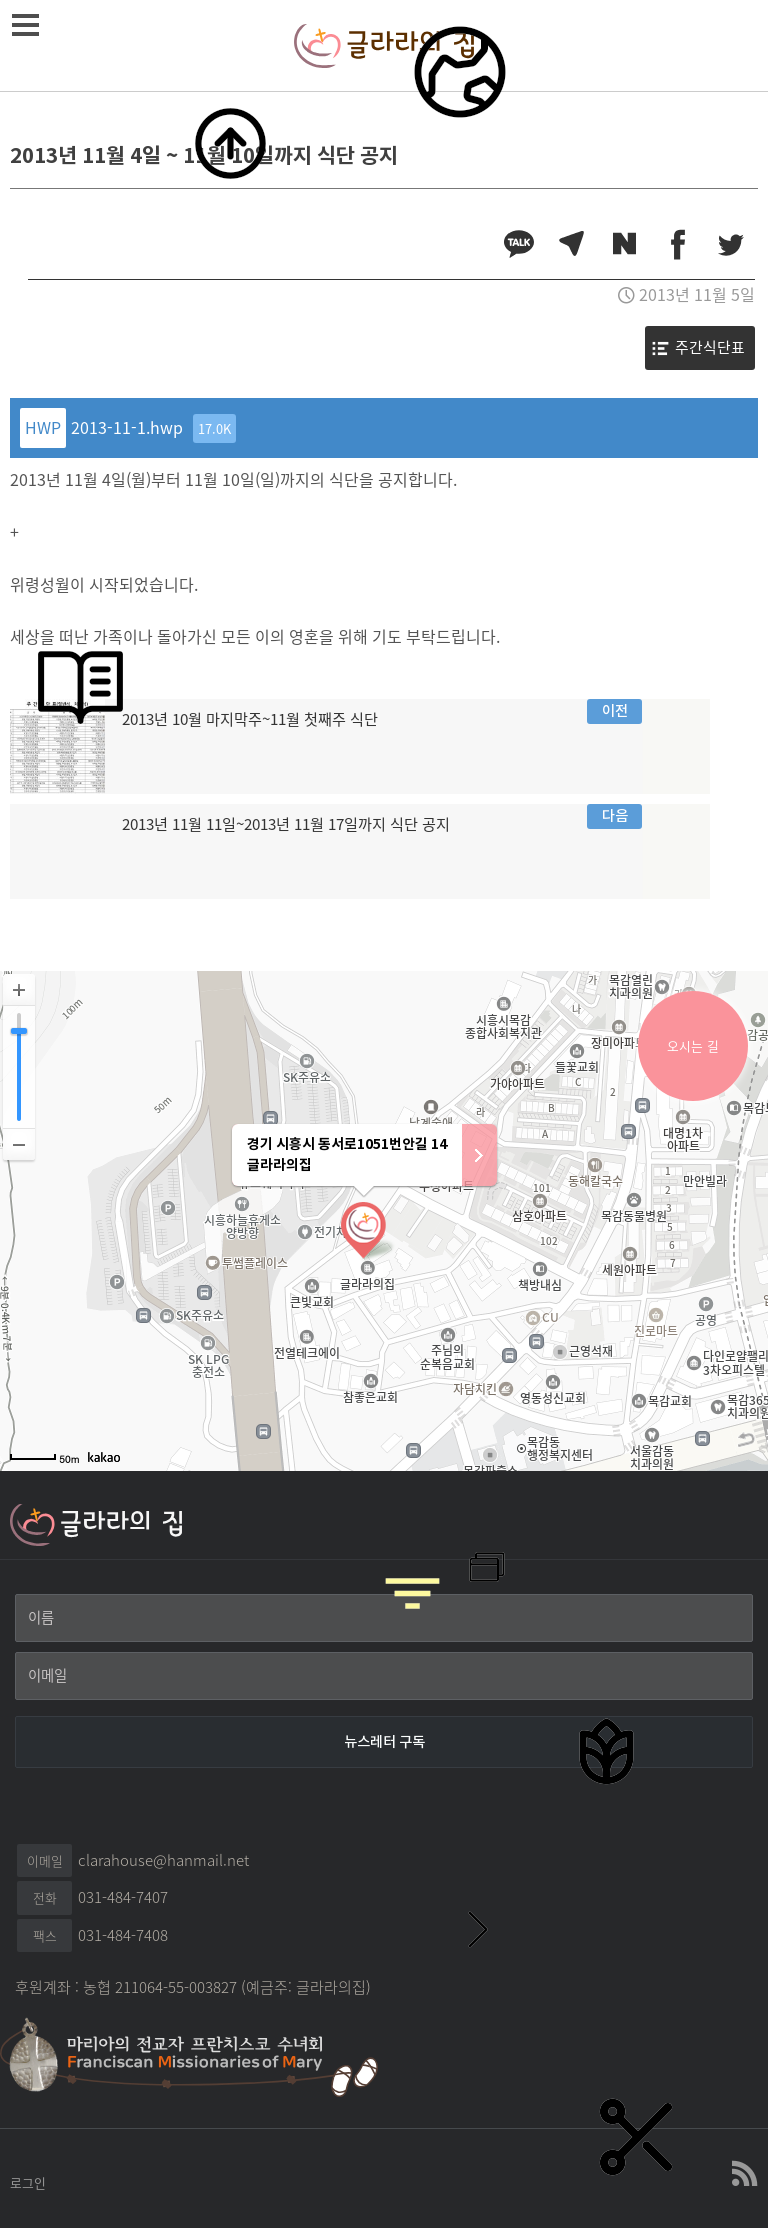 The width and height of the screenshot is (768, 2228). Describe the element at coordinates (230, 143) in the screenshot. I see `scroll to top of page` at that location.